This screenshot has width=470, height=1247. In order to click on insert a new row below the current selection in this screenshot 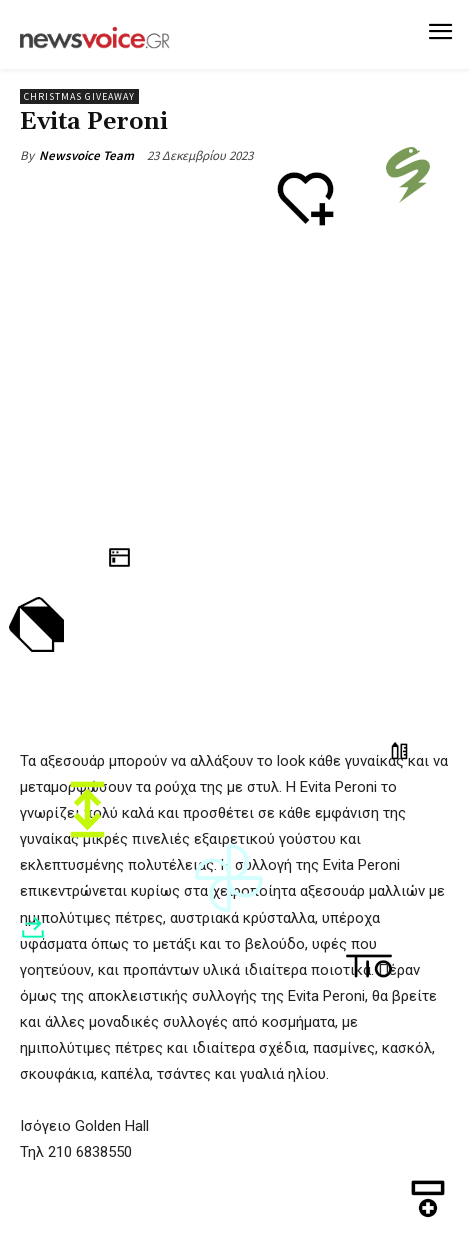, I will do `click(428, 1197)`.